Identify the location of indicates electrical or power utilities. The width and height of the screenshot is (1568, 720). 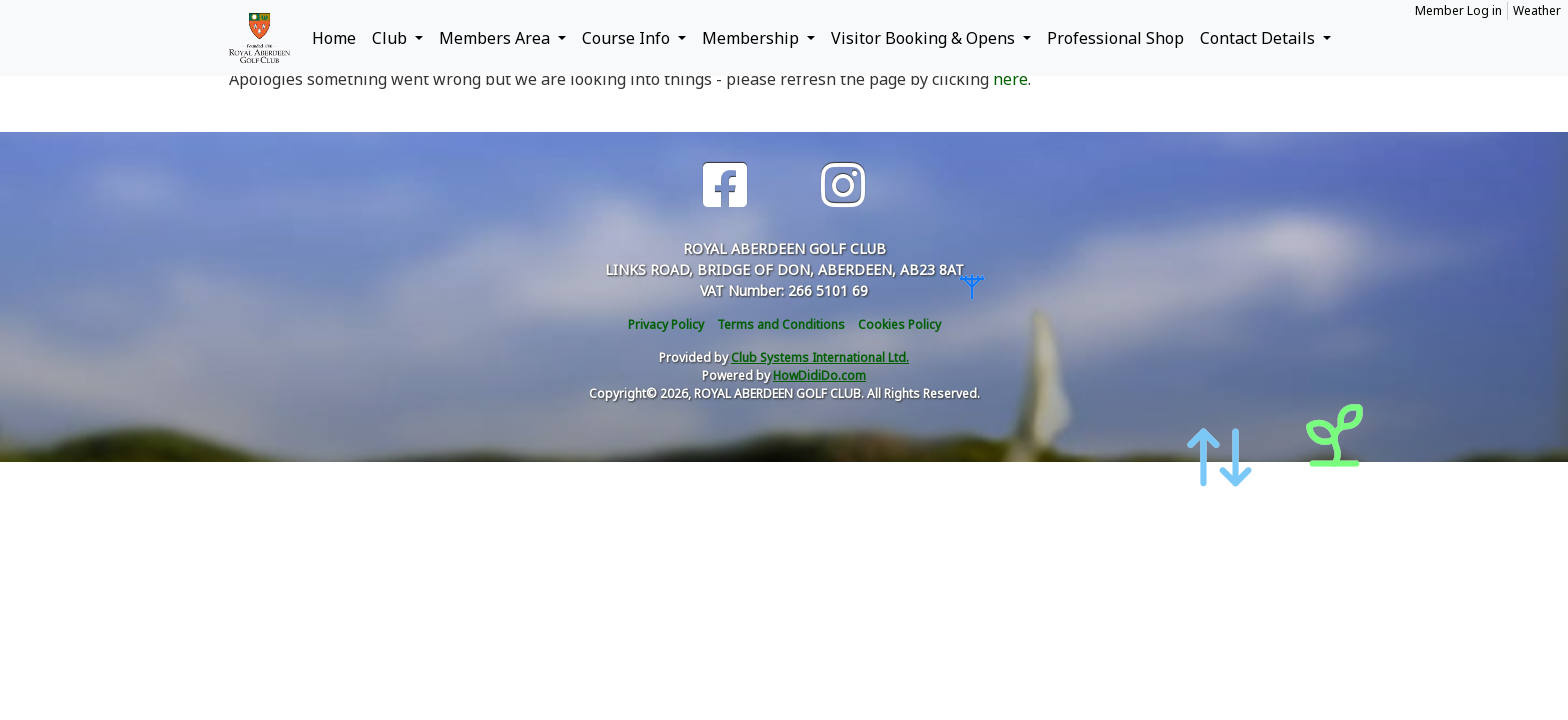
(972, 287).